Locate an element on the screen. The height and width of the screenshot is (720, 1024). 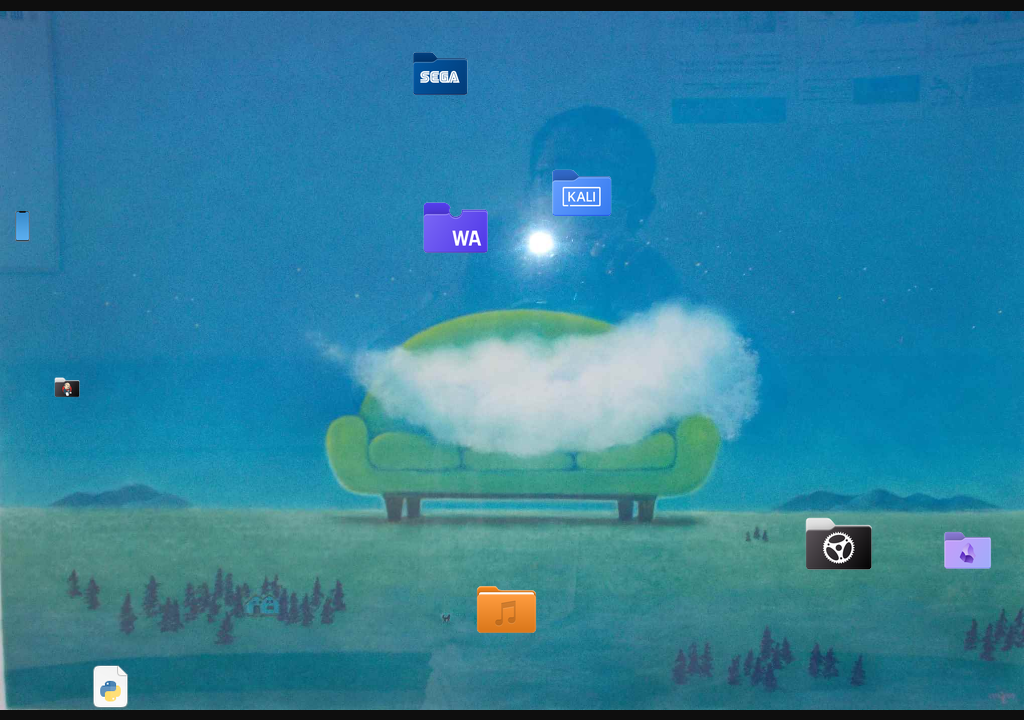
open folder containing sega games or files is located at coordinates (440, 75).